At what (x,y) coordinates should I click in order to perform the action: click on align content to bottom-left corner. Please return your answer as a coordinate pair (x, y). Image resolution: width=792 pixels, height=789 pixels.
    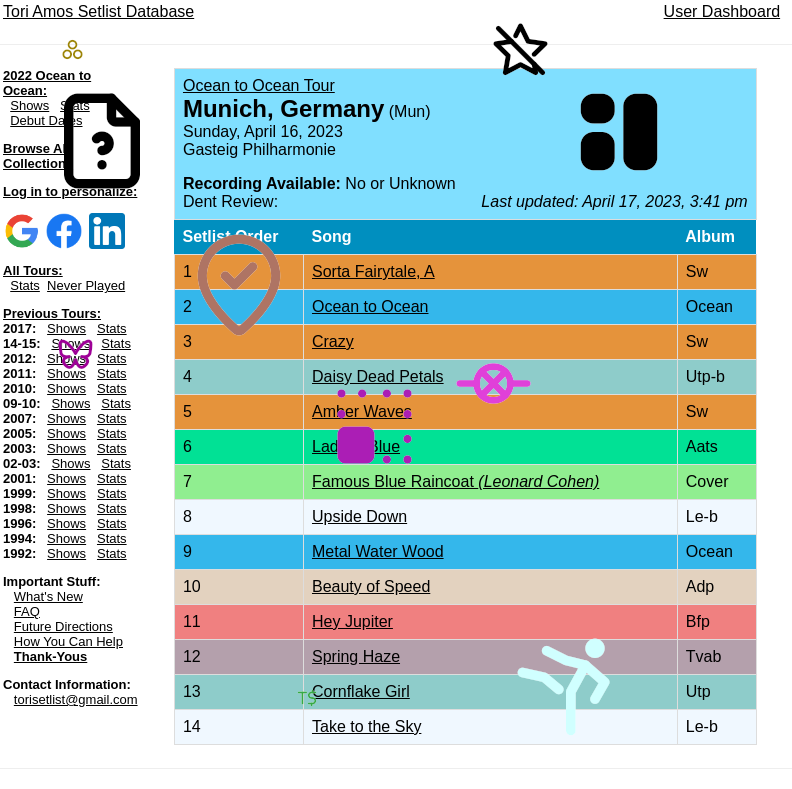
    Looking at the image, I should click on (374, 426).